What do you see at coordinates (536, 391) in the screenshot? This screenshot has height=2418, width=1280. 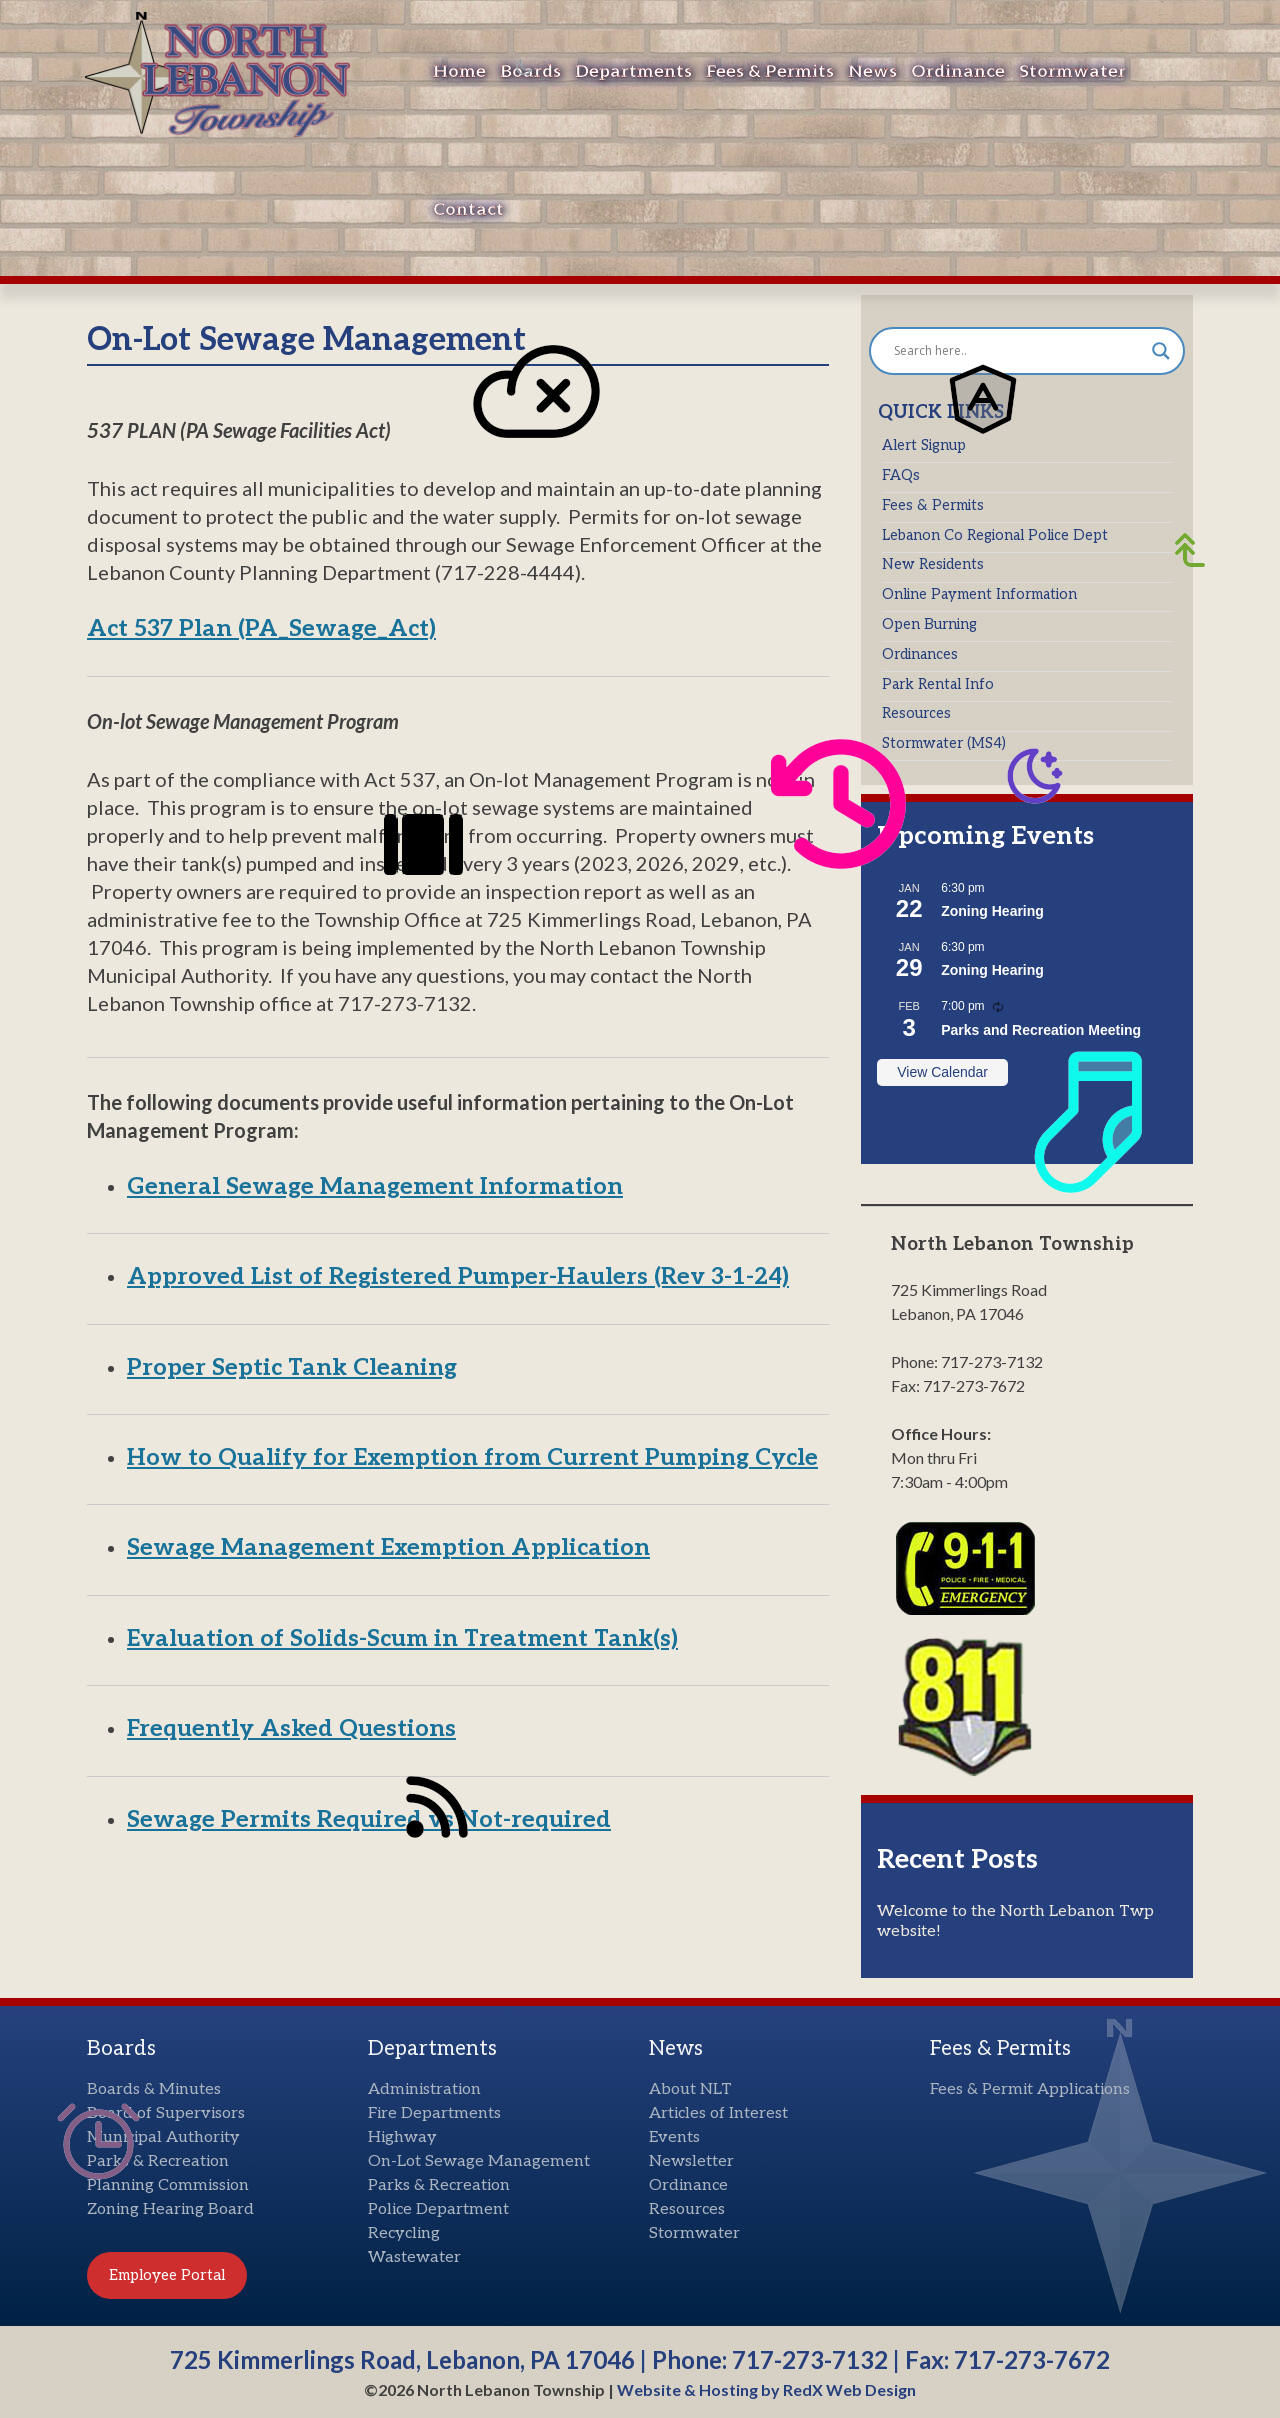 I see `disconnect from cloud storage` at bounding box center [536, 391].